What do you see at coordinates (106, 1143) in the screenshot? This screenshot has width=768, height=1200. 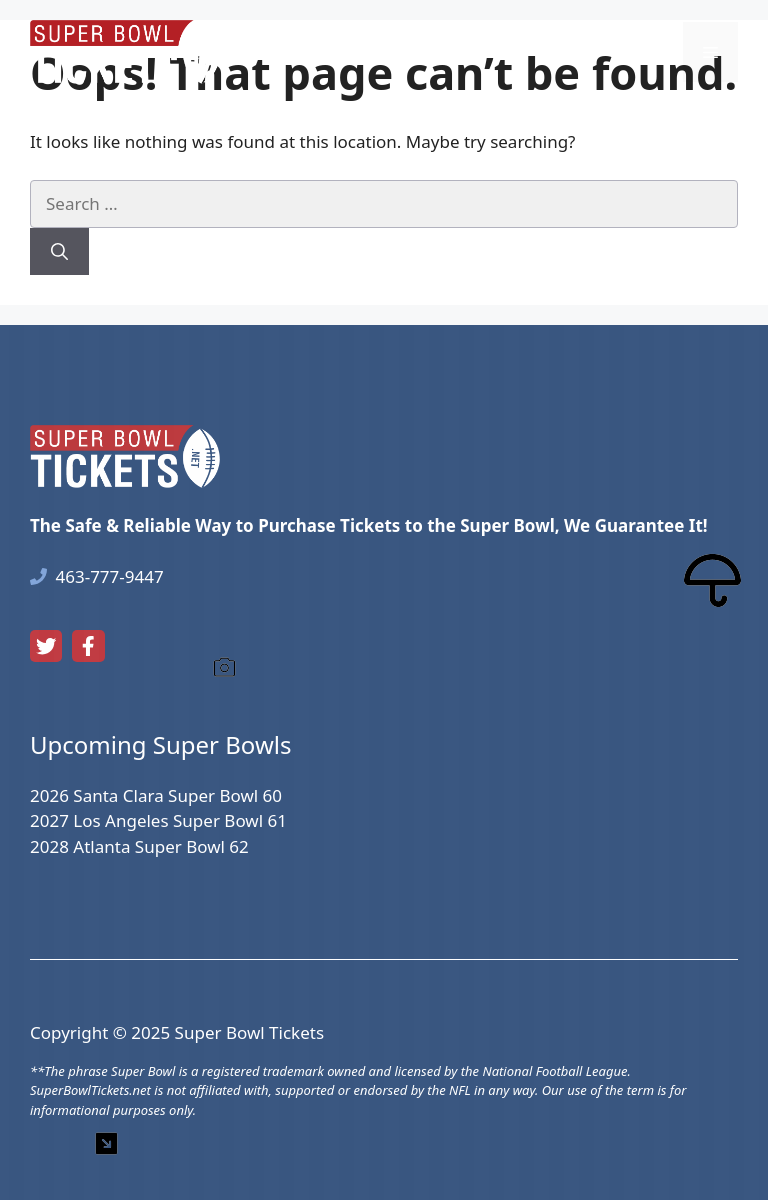 I see `navigate to the bottom-right section` at bounding box center [106, 1143].